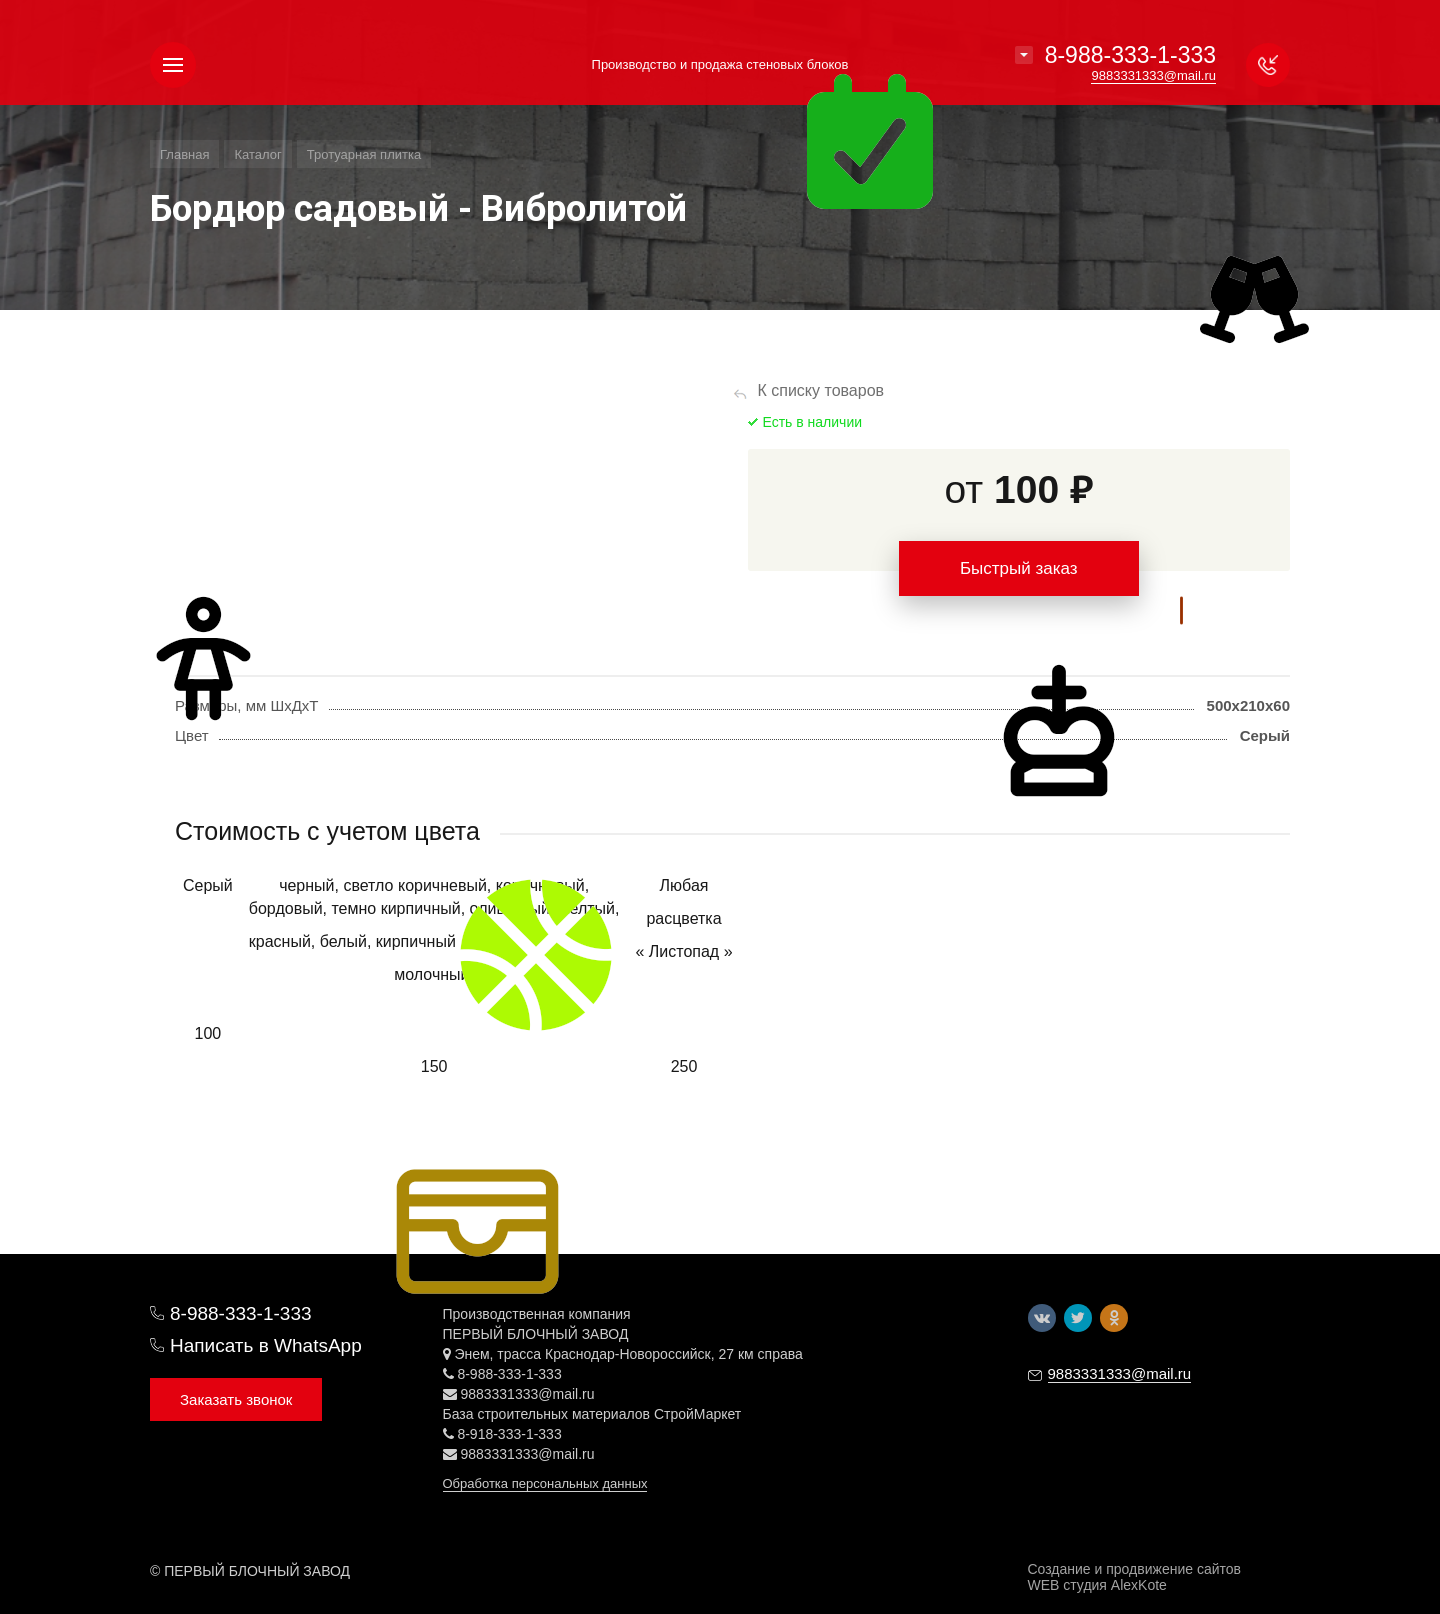  What do you see at coordinates (1059, 734) in the screenshot?
I see `play or access chess game` at bounding box center [1059, 734].